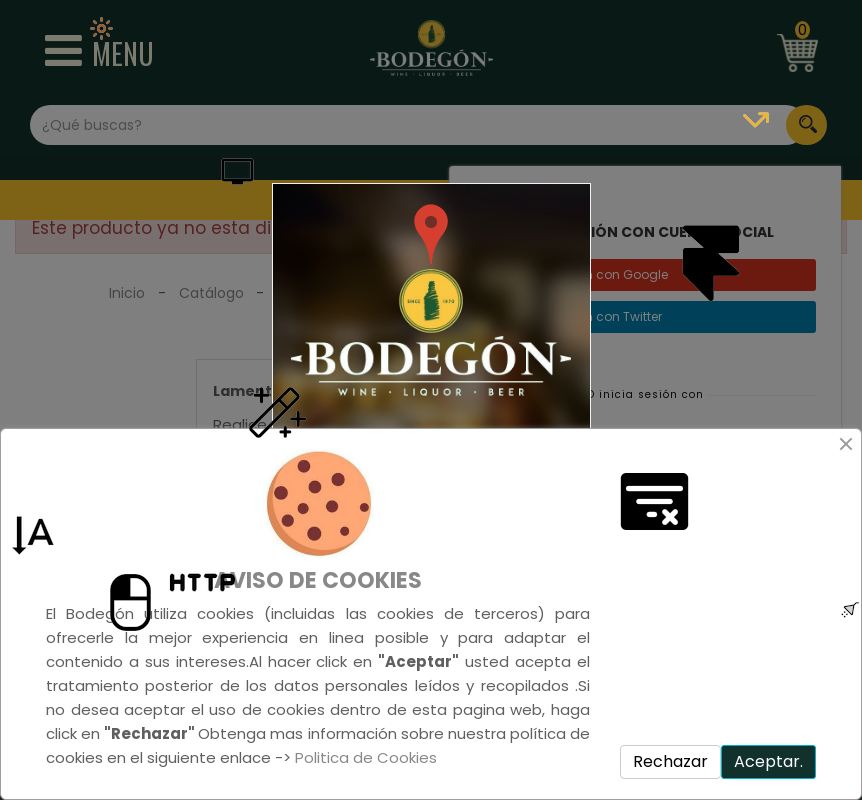 The height and width of the screenshot is (800, 862). Describe the element at coordinates (756, 119) in the screenshot. I see `reply to a message or forward content` at that location.